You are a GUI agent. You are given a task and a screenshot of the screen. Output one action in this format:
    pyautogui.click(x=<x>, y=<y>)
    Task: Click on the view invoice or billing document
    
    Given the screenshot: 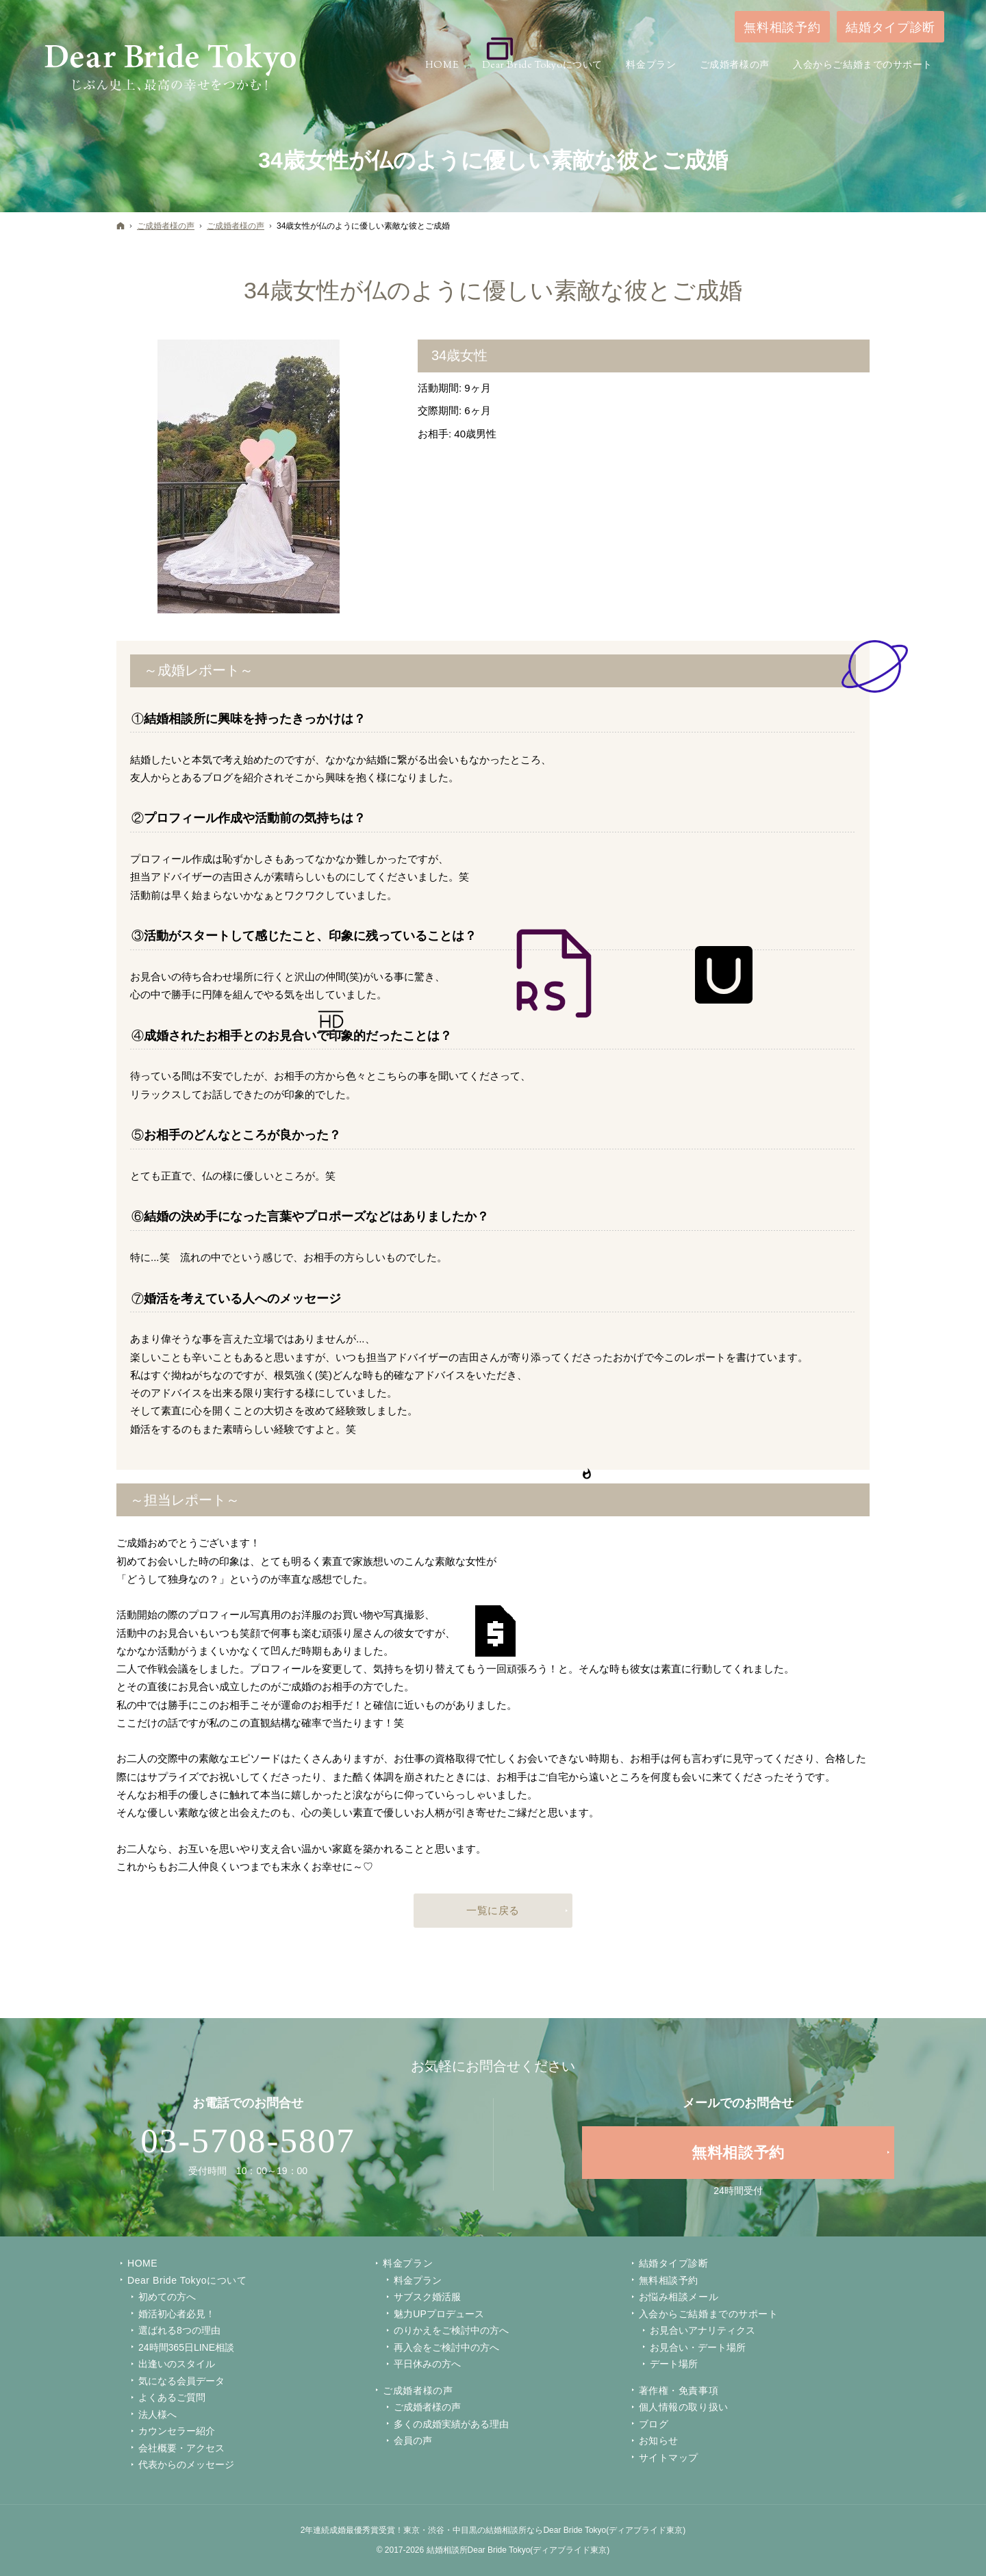 What is the action you would take?
    pyautogui.click(x=495, y=1631)
    